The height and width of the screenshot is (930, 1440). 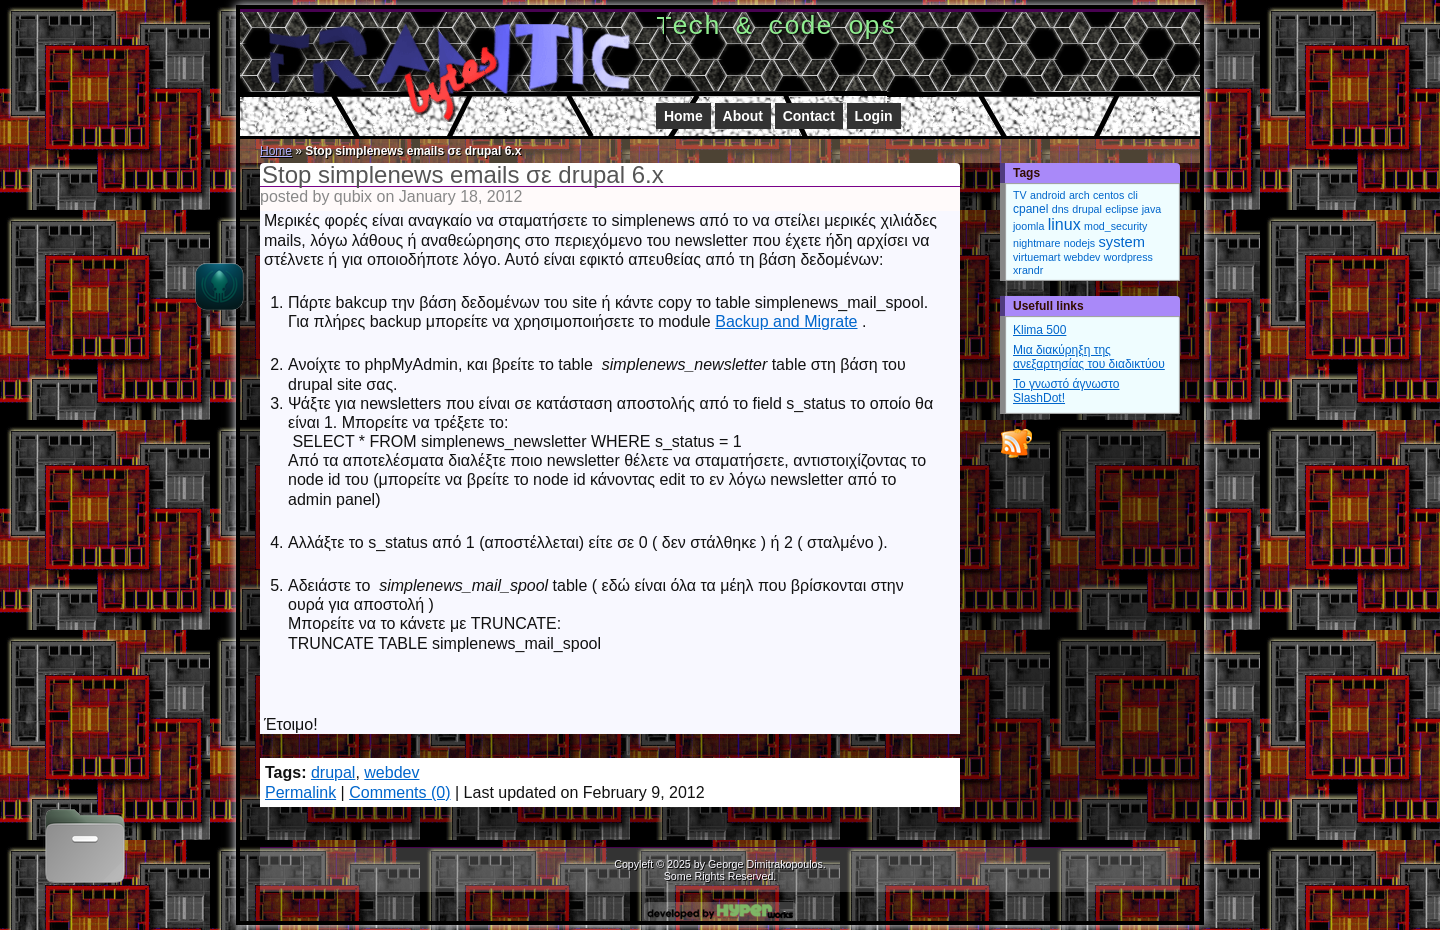 I want to click on open gitkraken git client, so click(x=219, y=286).